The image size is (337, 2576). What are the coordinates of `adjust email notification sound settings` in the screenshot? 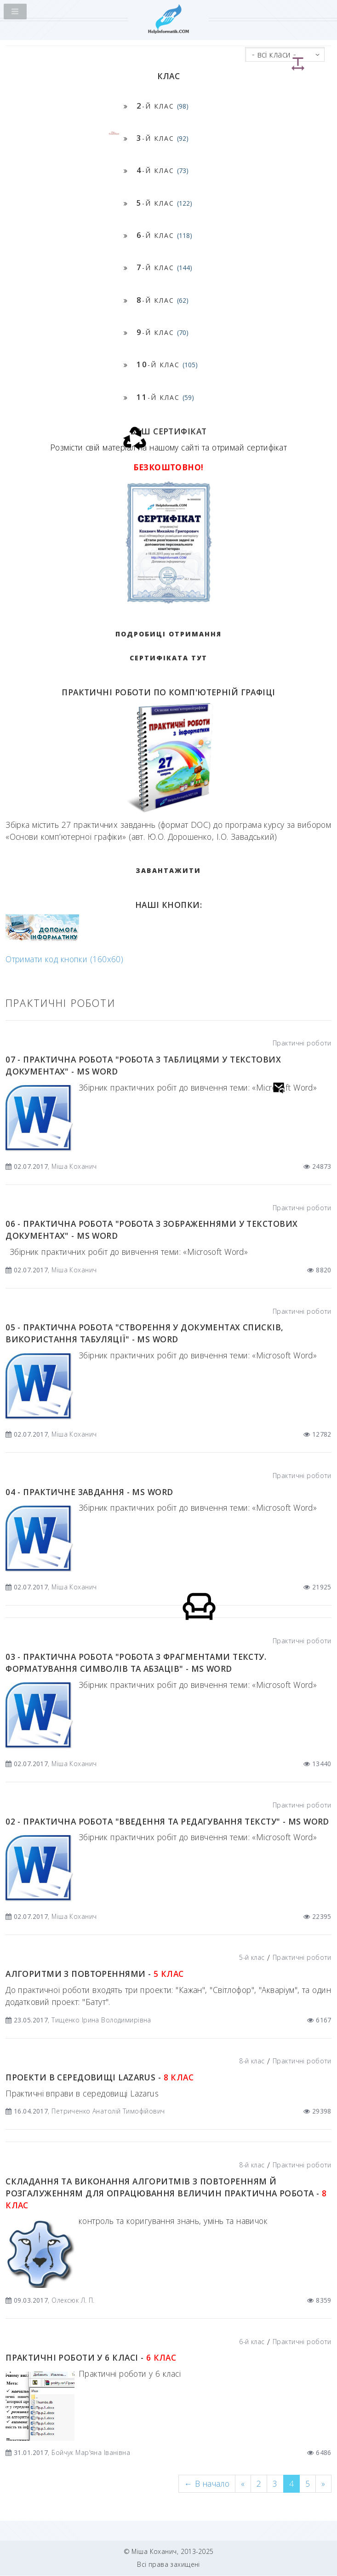 It's located at (279, 1087).